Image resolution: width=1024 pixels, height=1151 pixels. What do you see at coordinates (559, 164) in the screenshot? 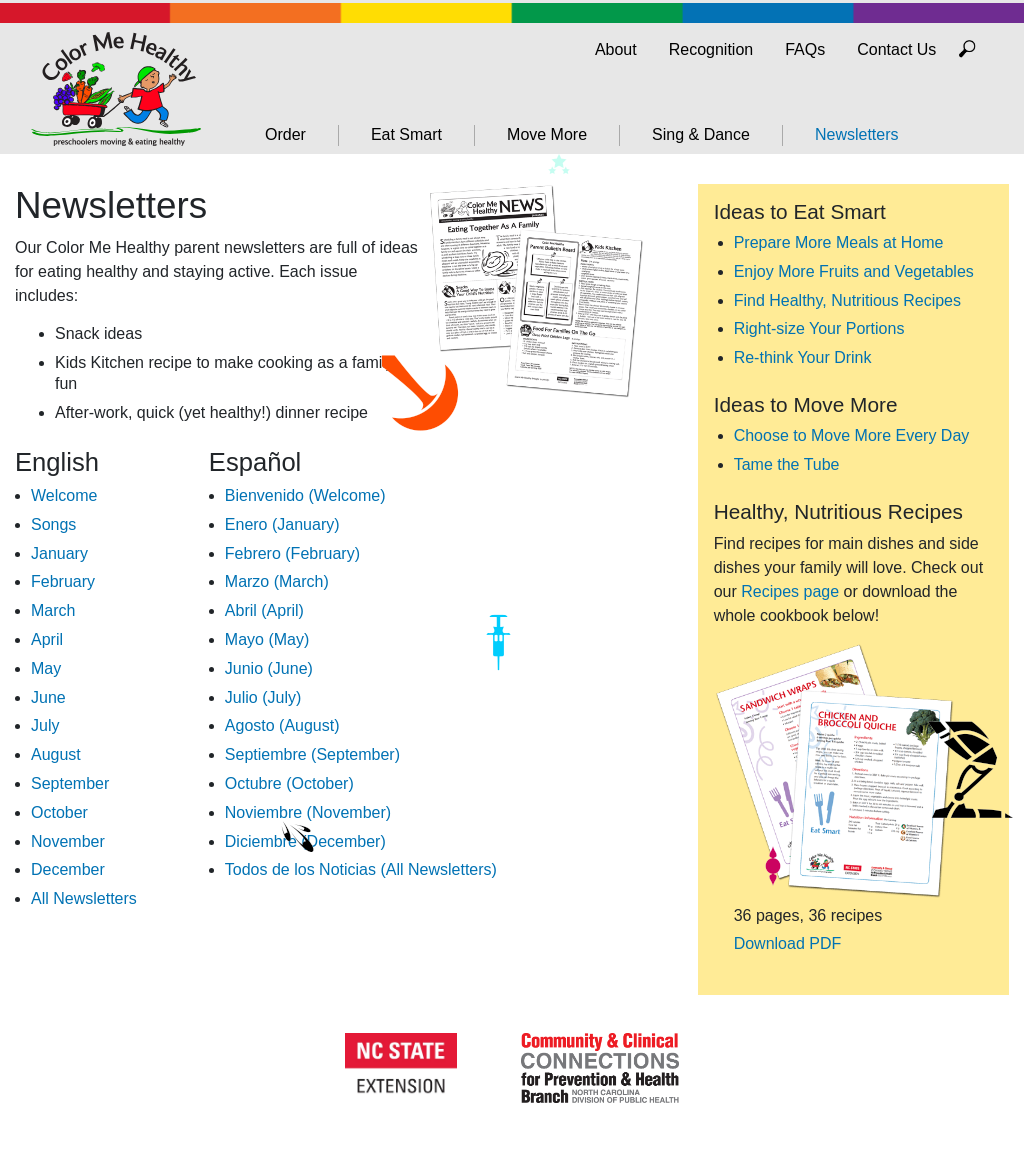
I see `view your ratings or reviews` at bounding box center [559, 164].